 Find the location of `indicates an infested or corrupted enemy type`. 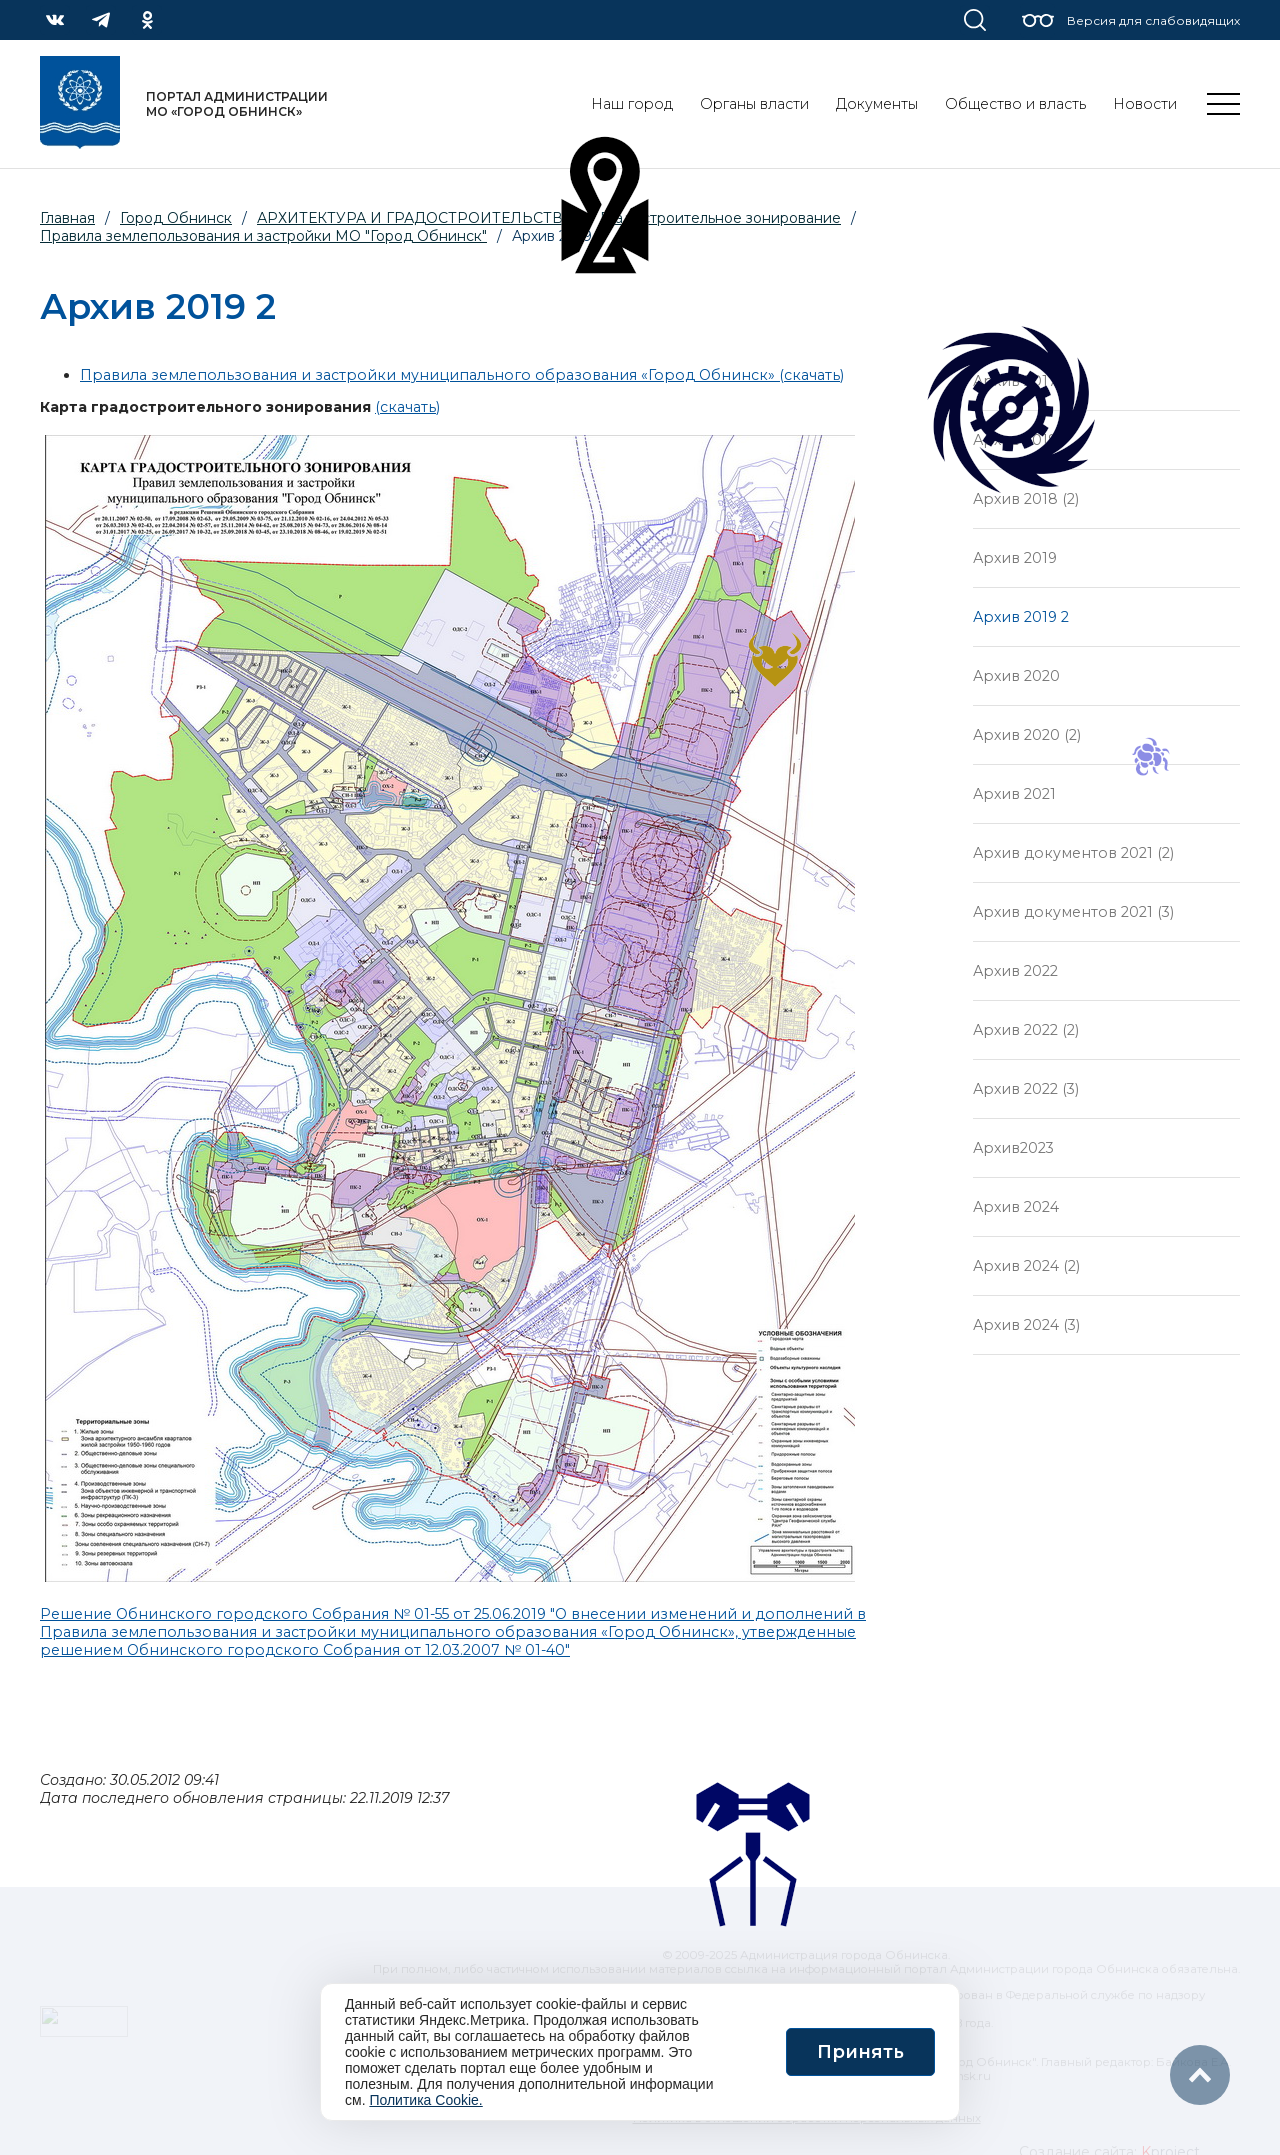

indicates an infested or corrupted enemy type is located at coordinates (1150, 756).